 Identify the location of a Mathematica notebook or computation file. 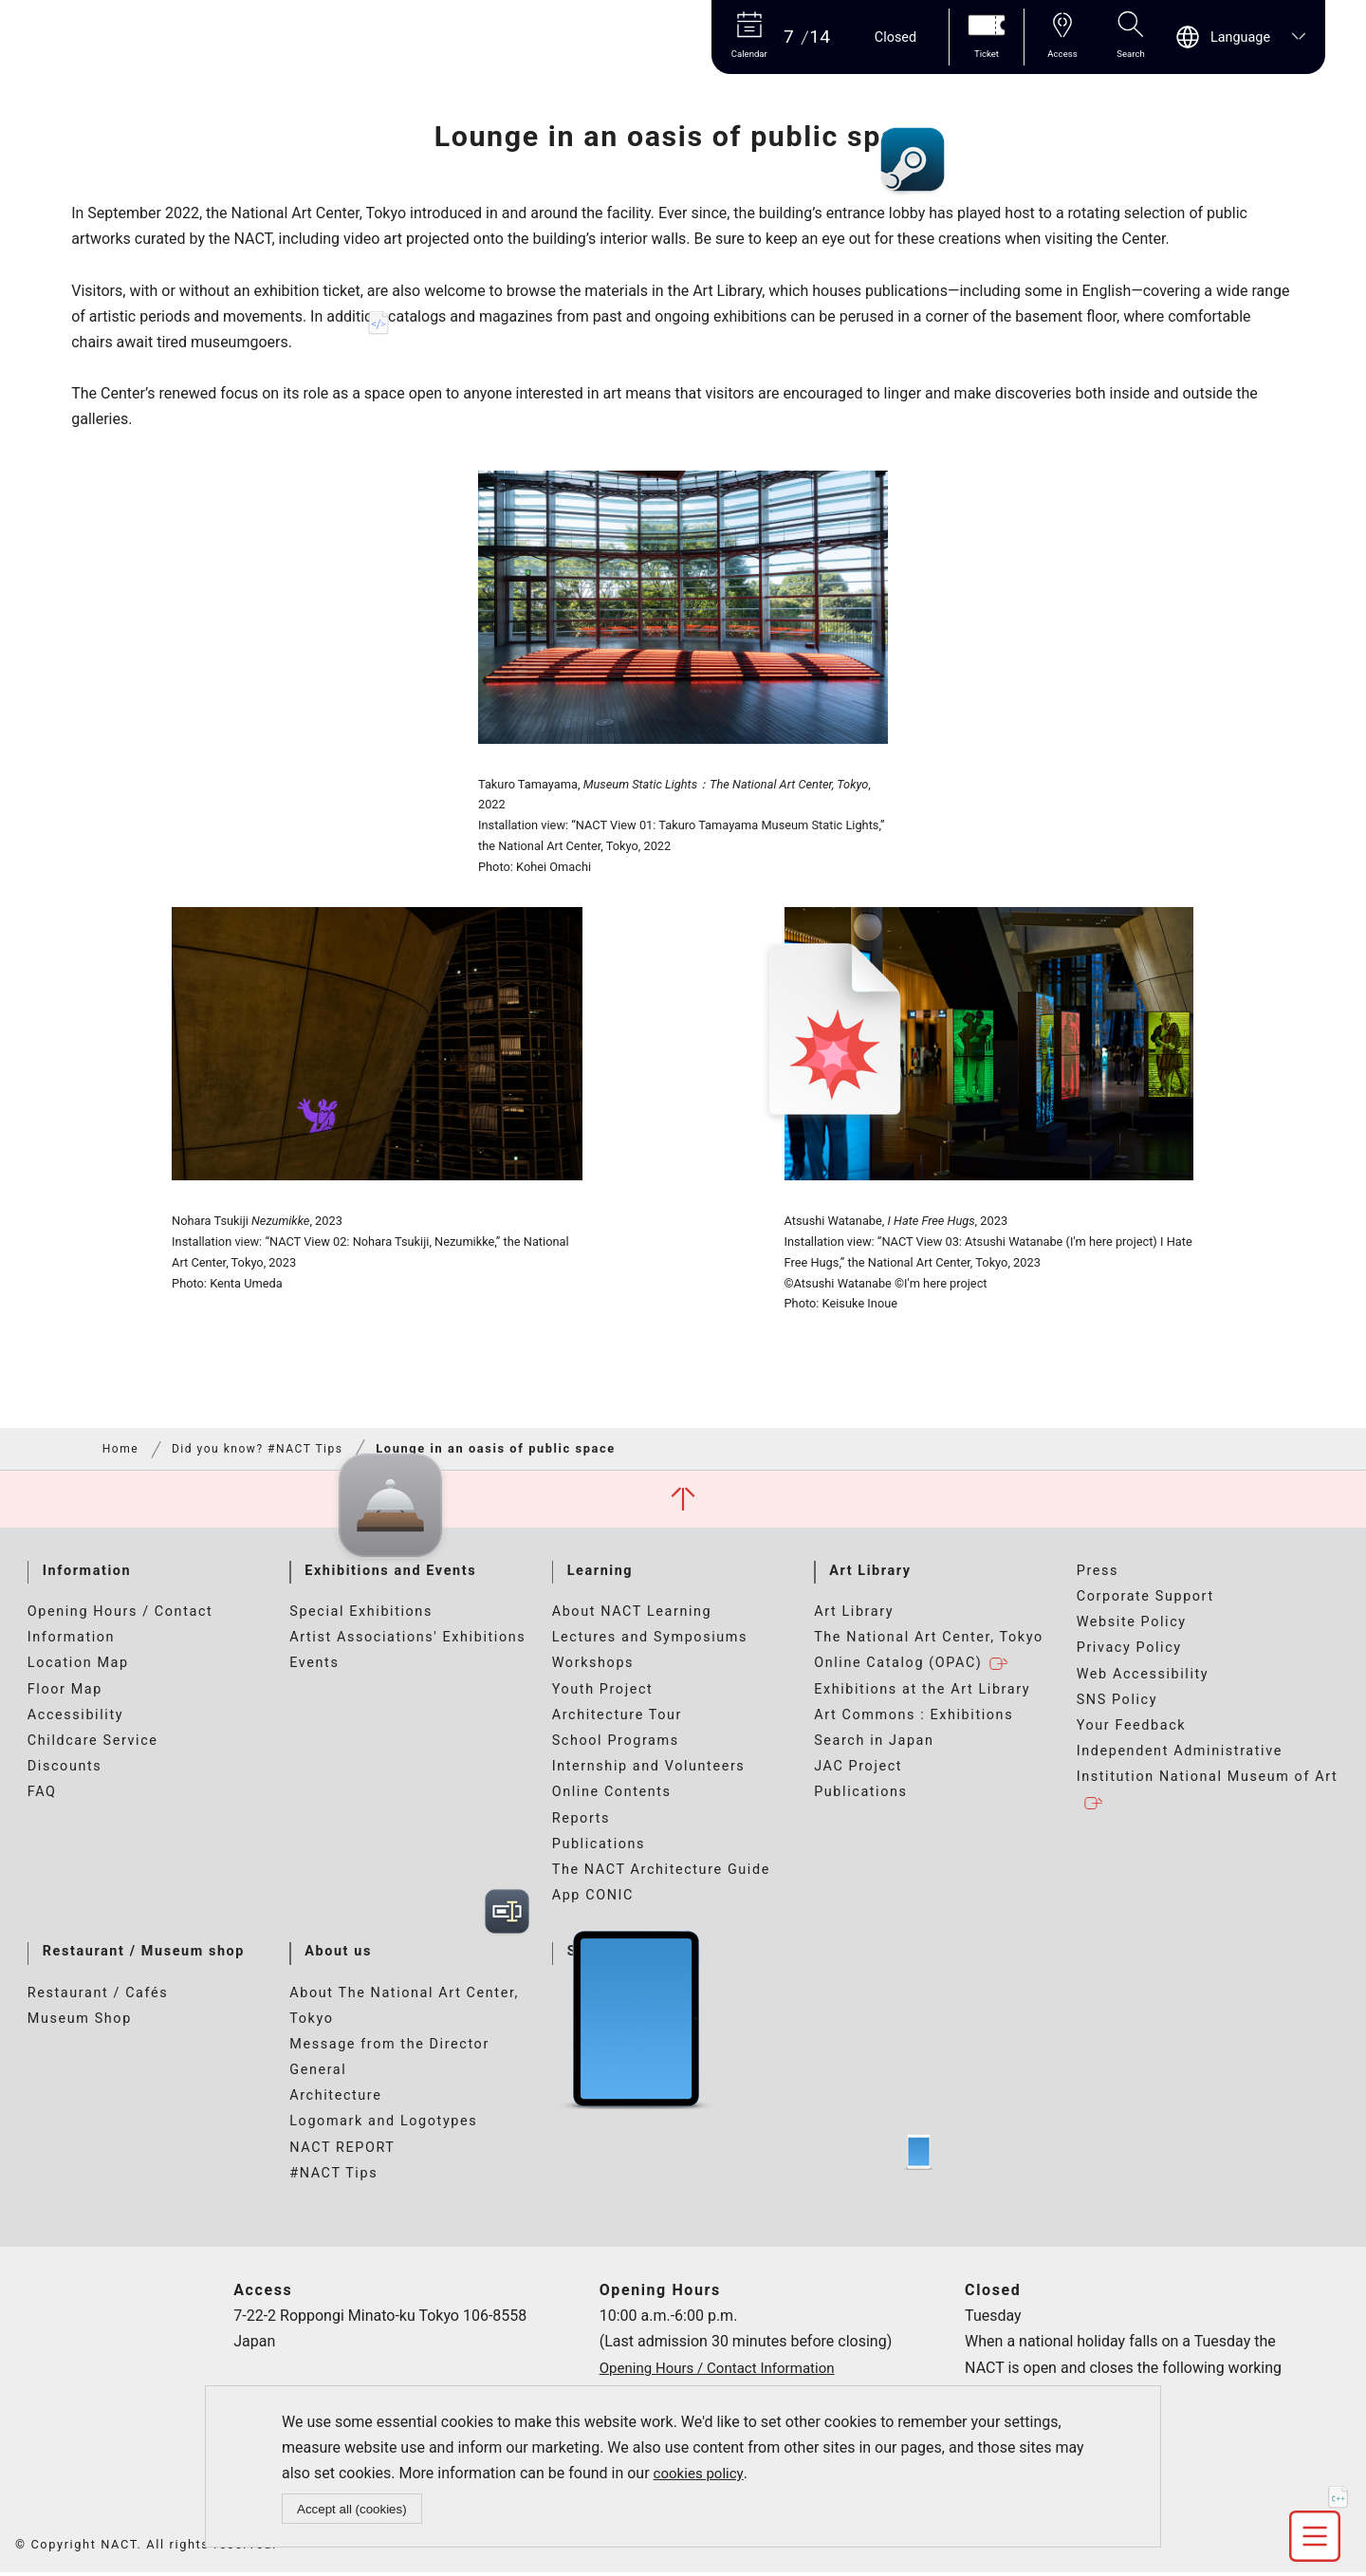
(835, 1032).